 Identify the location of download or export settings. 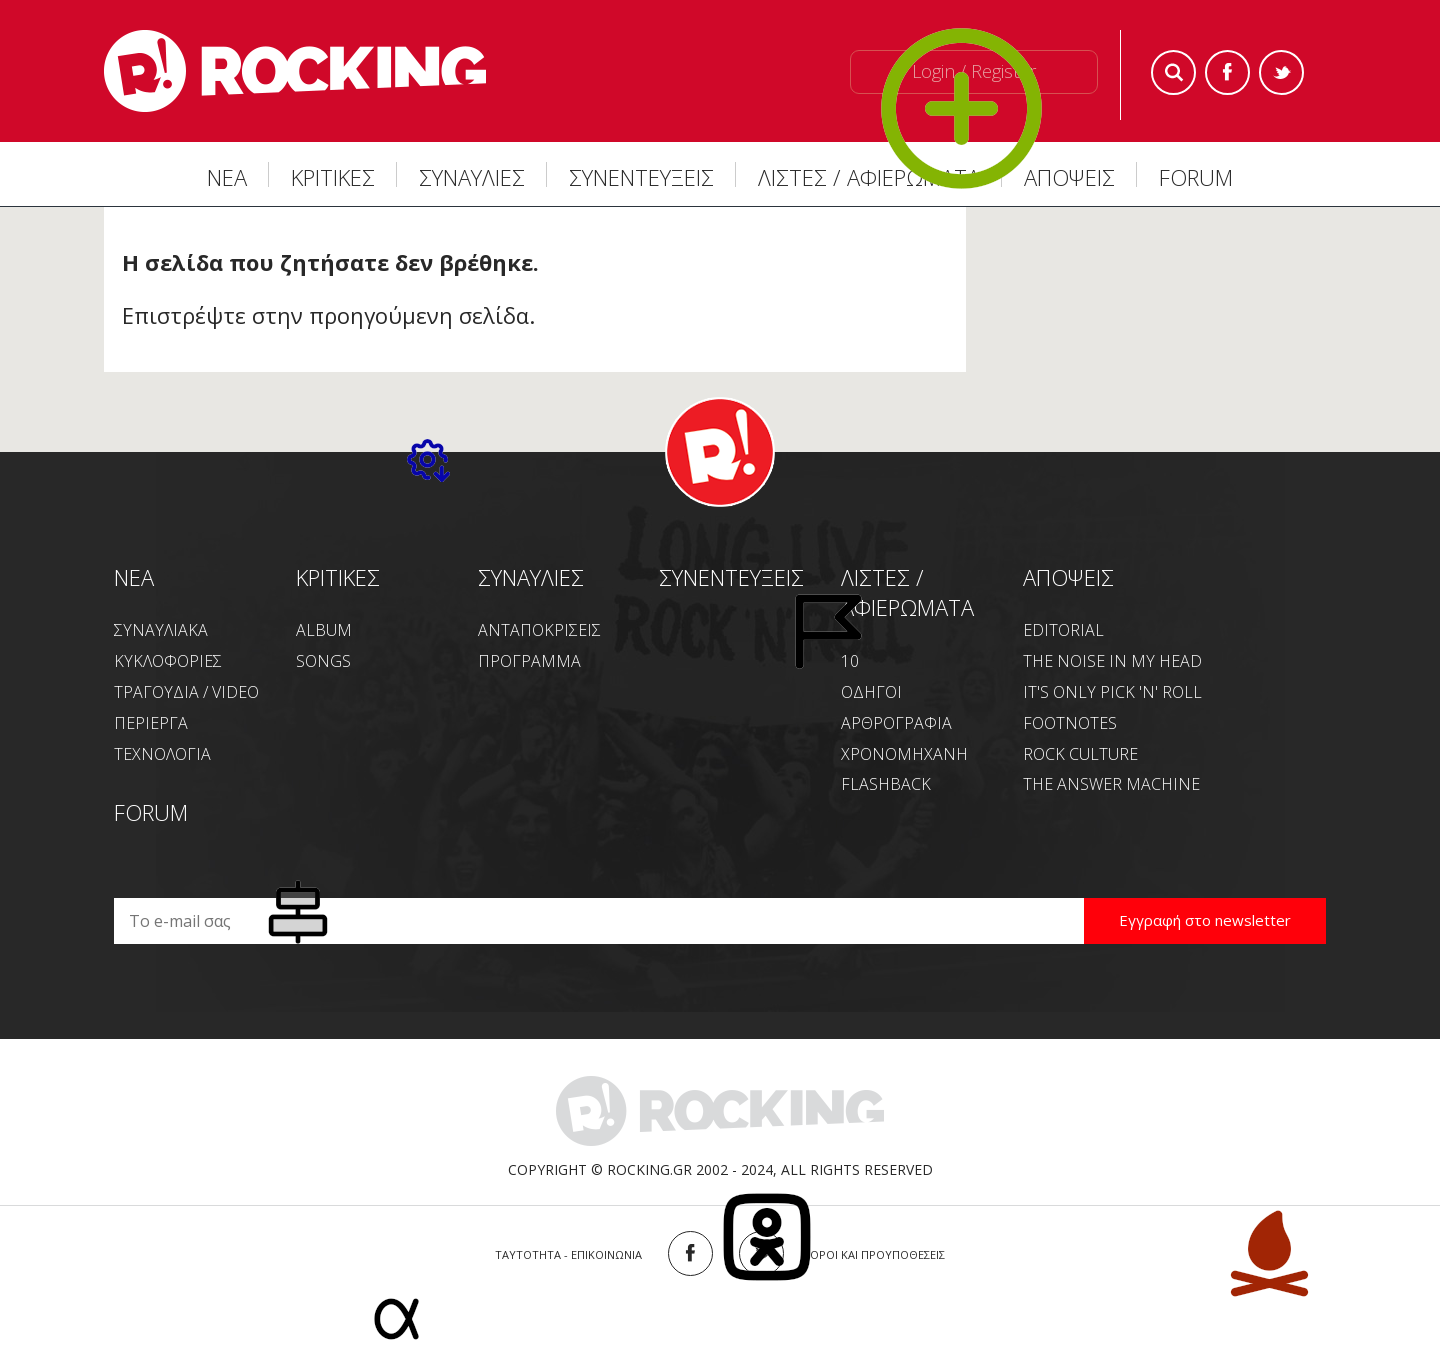
(427, 459).